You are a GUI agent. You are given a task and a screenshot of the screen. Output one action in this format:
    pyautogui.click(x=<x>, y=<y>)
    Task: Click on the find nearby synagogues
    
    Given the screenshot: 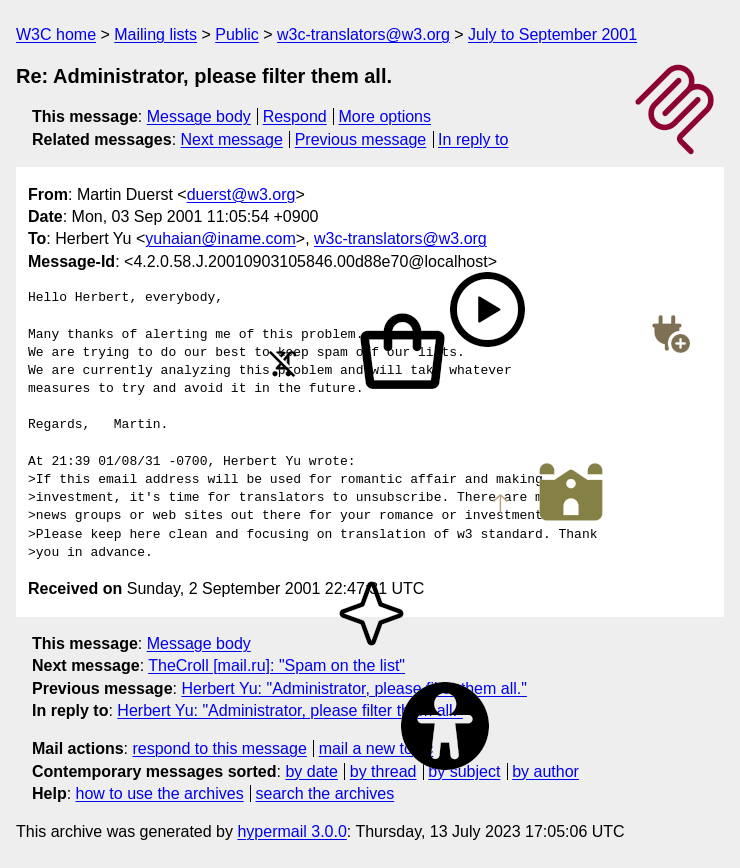 What is the action you would take?
    pyautogui.click(x=571, y=491)
    